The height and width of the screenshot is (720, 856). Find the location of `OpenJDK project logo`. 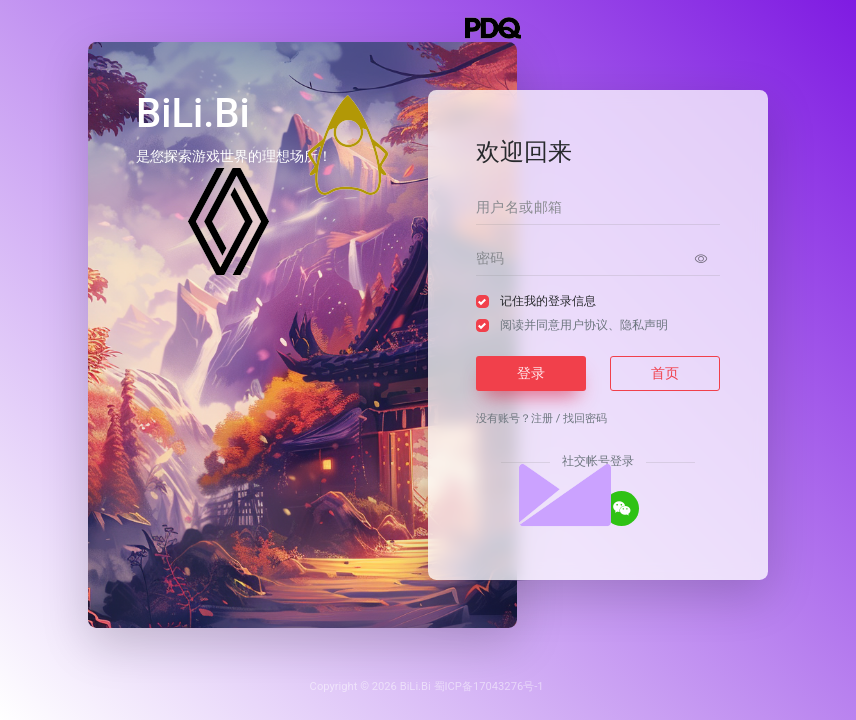

OpenJDK project logo is located at coordinates (348, 145).